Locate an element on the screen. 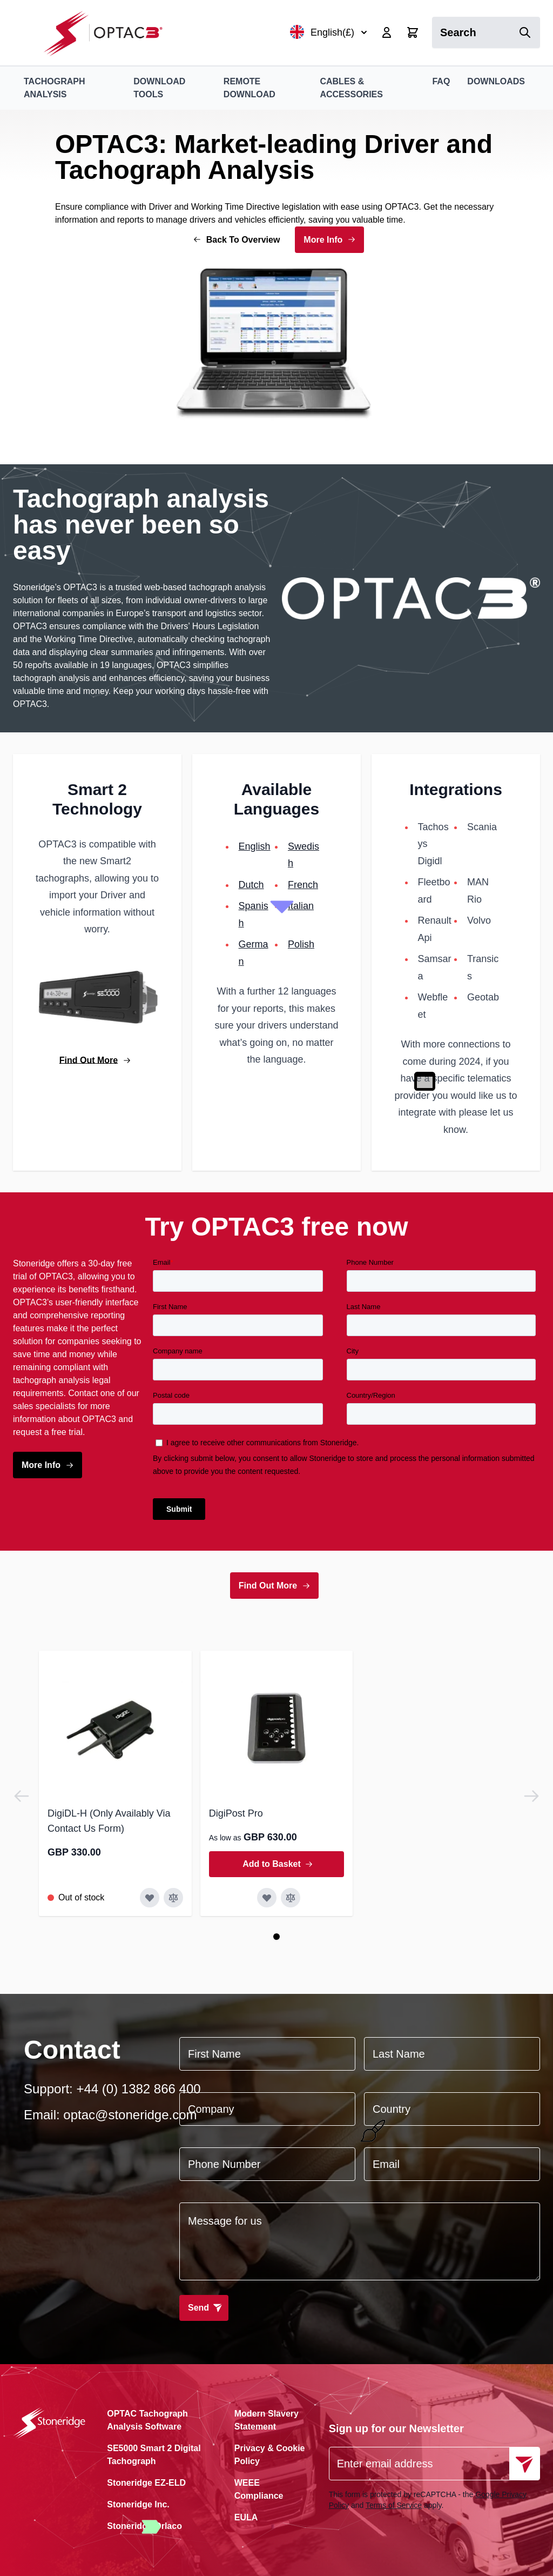 This screenshot has height=2576, width=553. expand a dropdown menu is located at coordinates (282, 906).